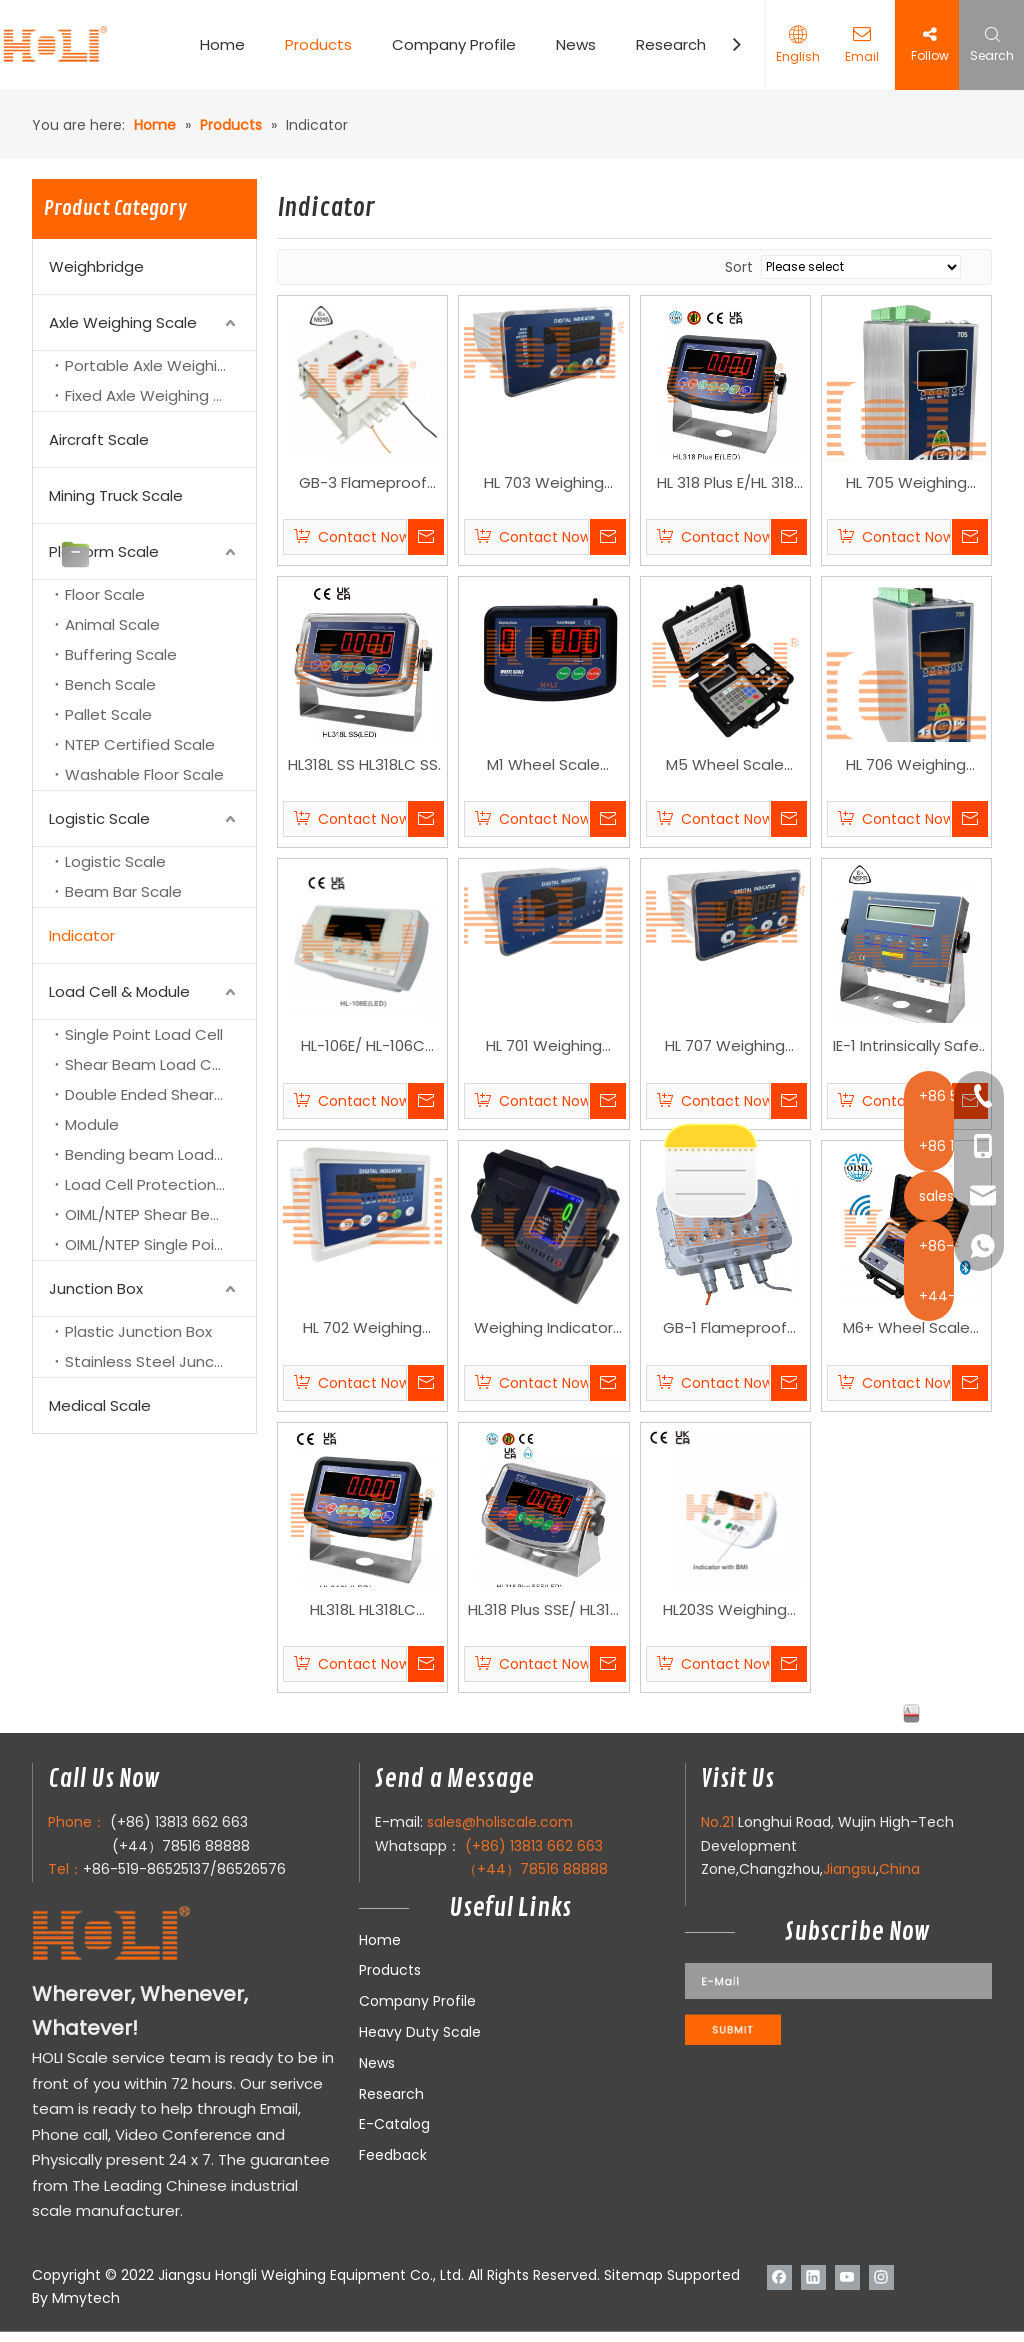 This screenshot has width=1024, height=2342. What do you see at coordinates (75, 554) in the screenshot?
I see `open the file manager application` at bounding box center [75, 554].